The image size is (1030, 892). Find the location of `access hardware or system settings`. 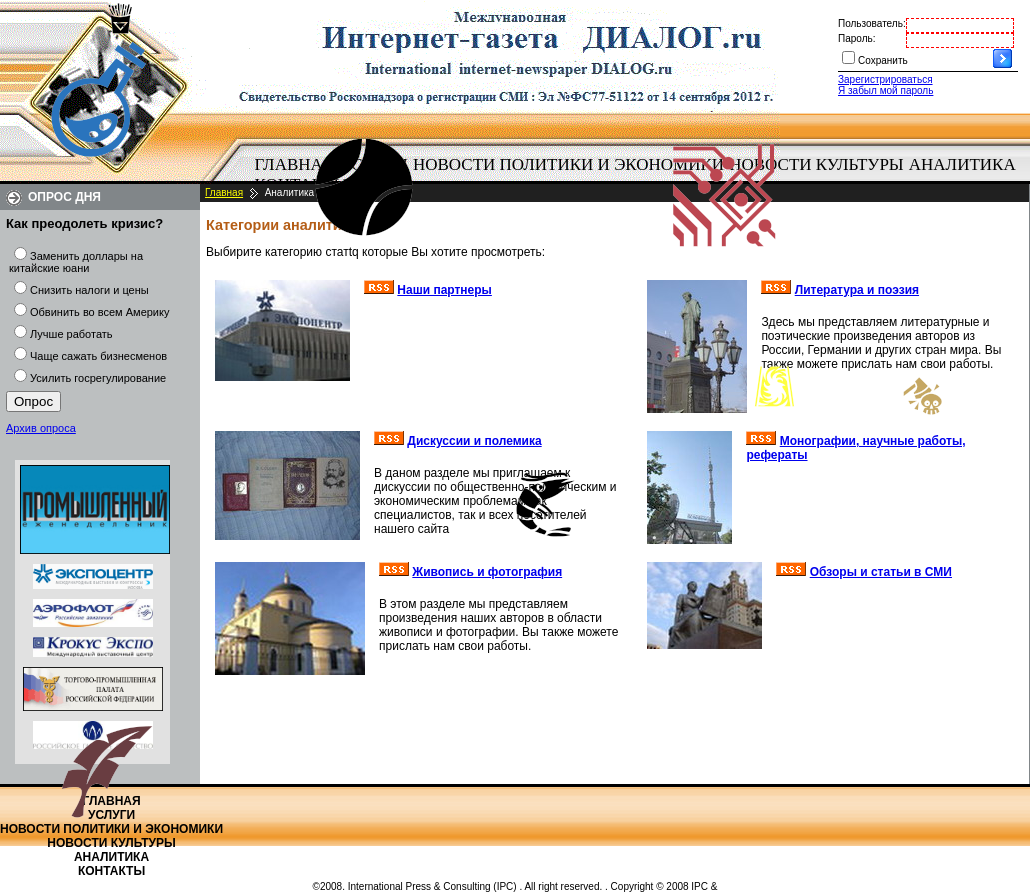

access hardware or system settings is located at coordinates (724, 195).